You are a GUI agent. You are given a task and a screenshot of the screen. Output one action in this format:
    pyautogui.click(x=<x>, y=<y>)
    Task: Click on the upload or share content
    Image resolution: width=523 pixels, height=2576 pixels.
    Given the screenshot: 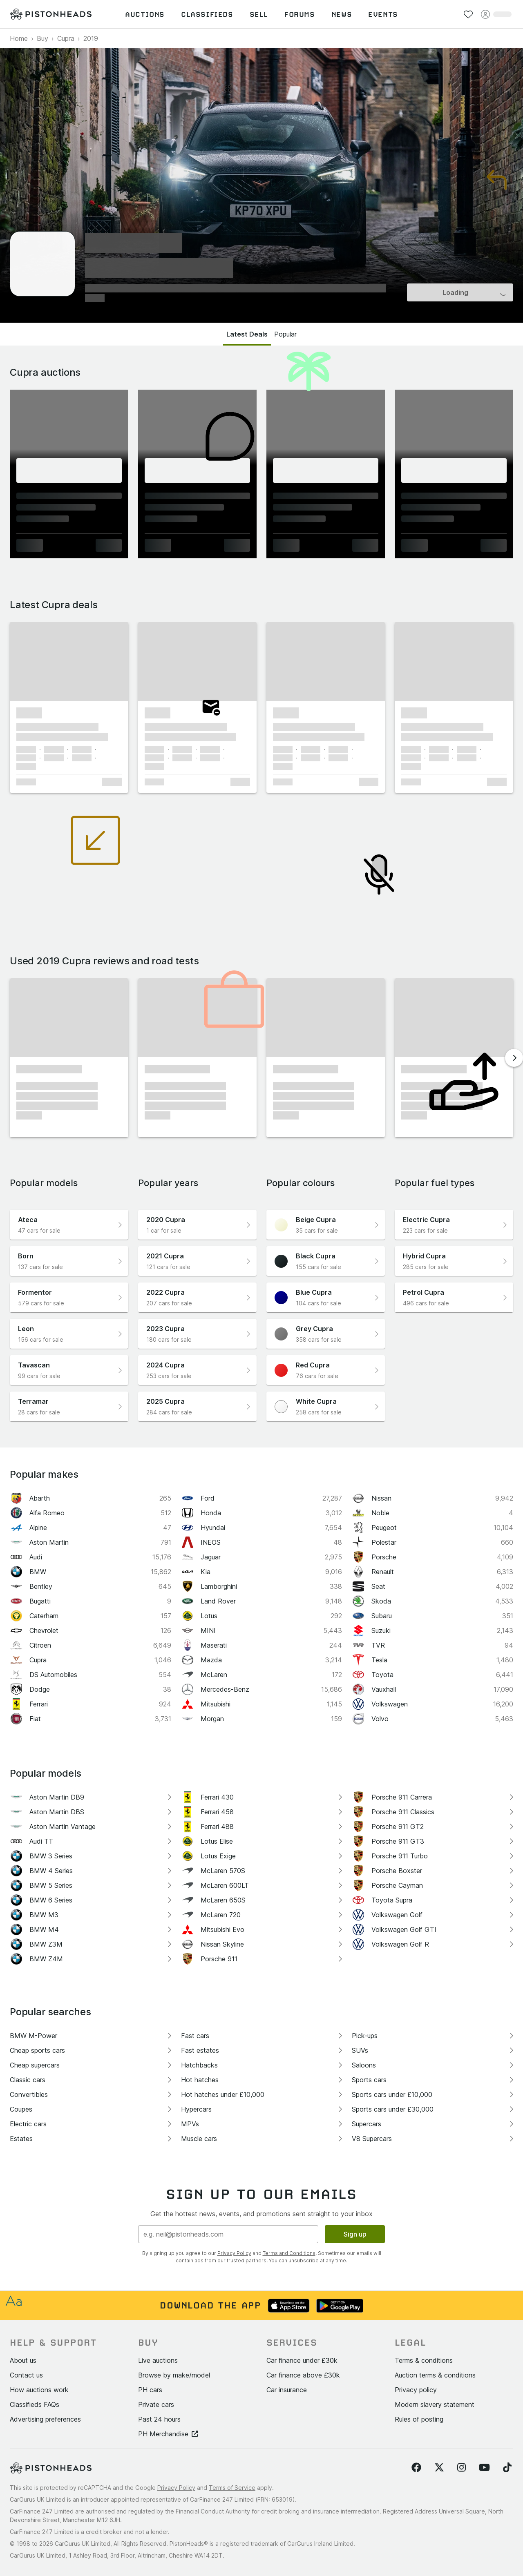 What is the action you would take?
    pyautogui.click(x=466, y=1085)
    